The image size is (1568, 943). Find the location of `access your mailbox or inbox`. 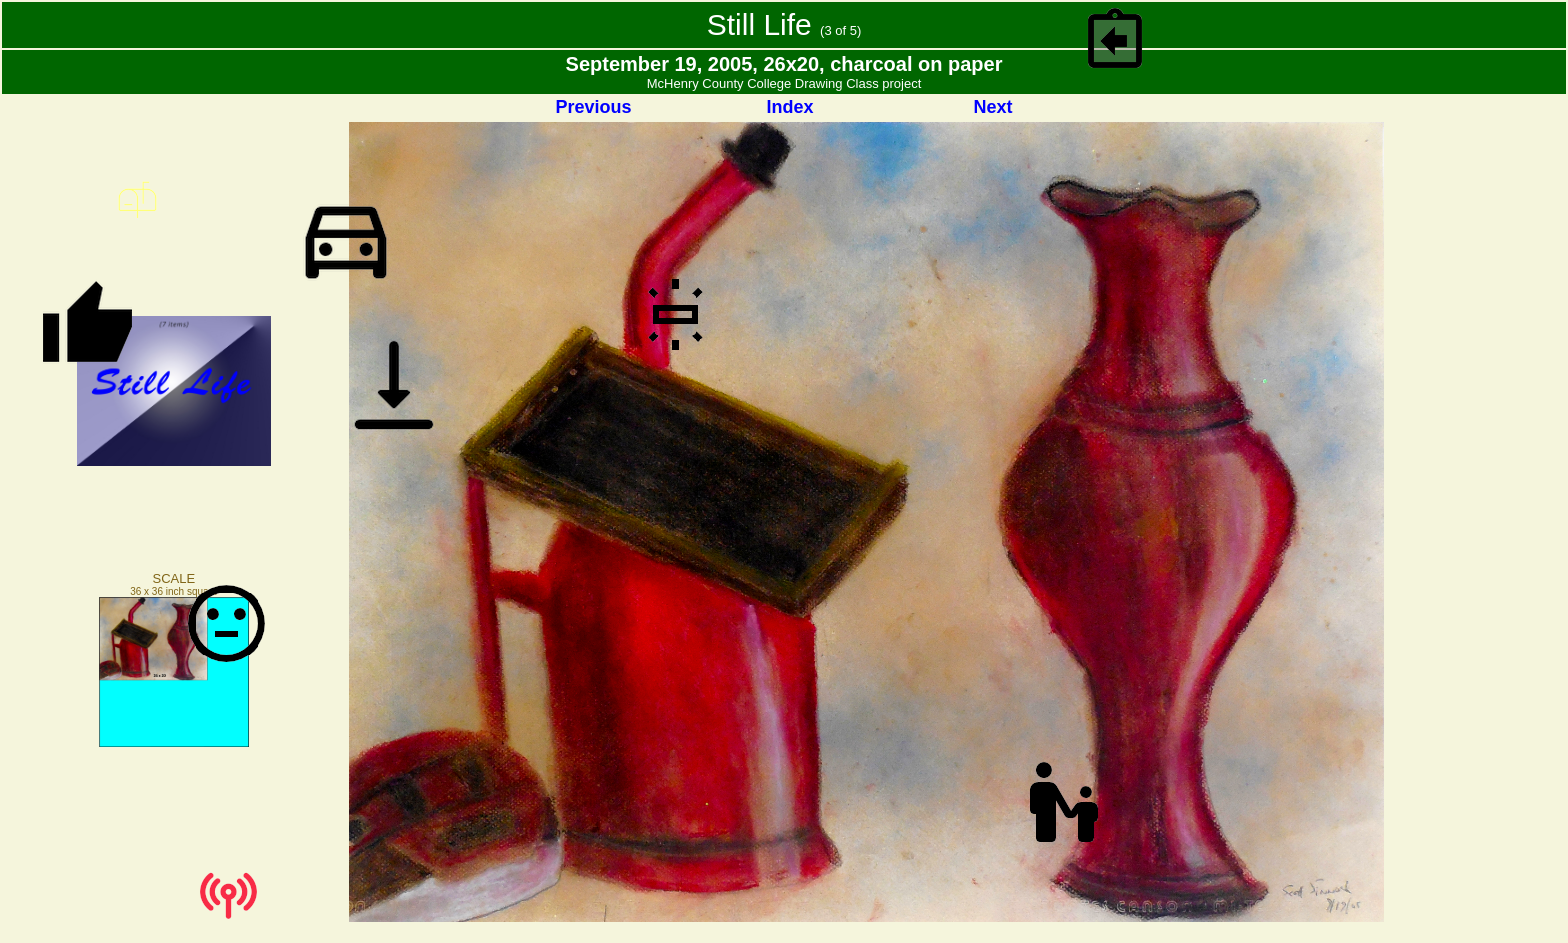

access your mailbox or inbox is located at coordinates (137, 200).